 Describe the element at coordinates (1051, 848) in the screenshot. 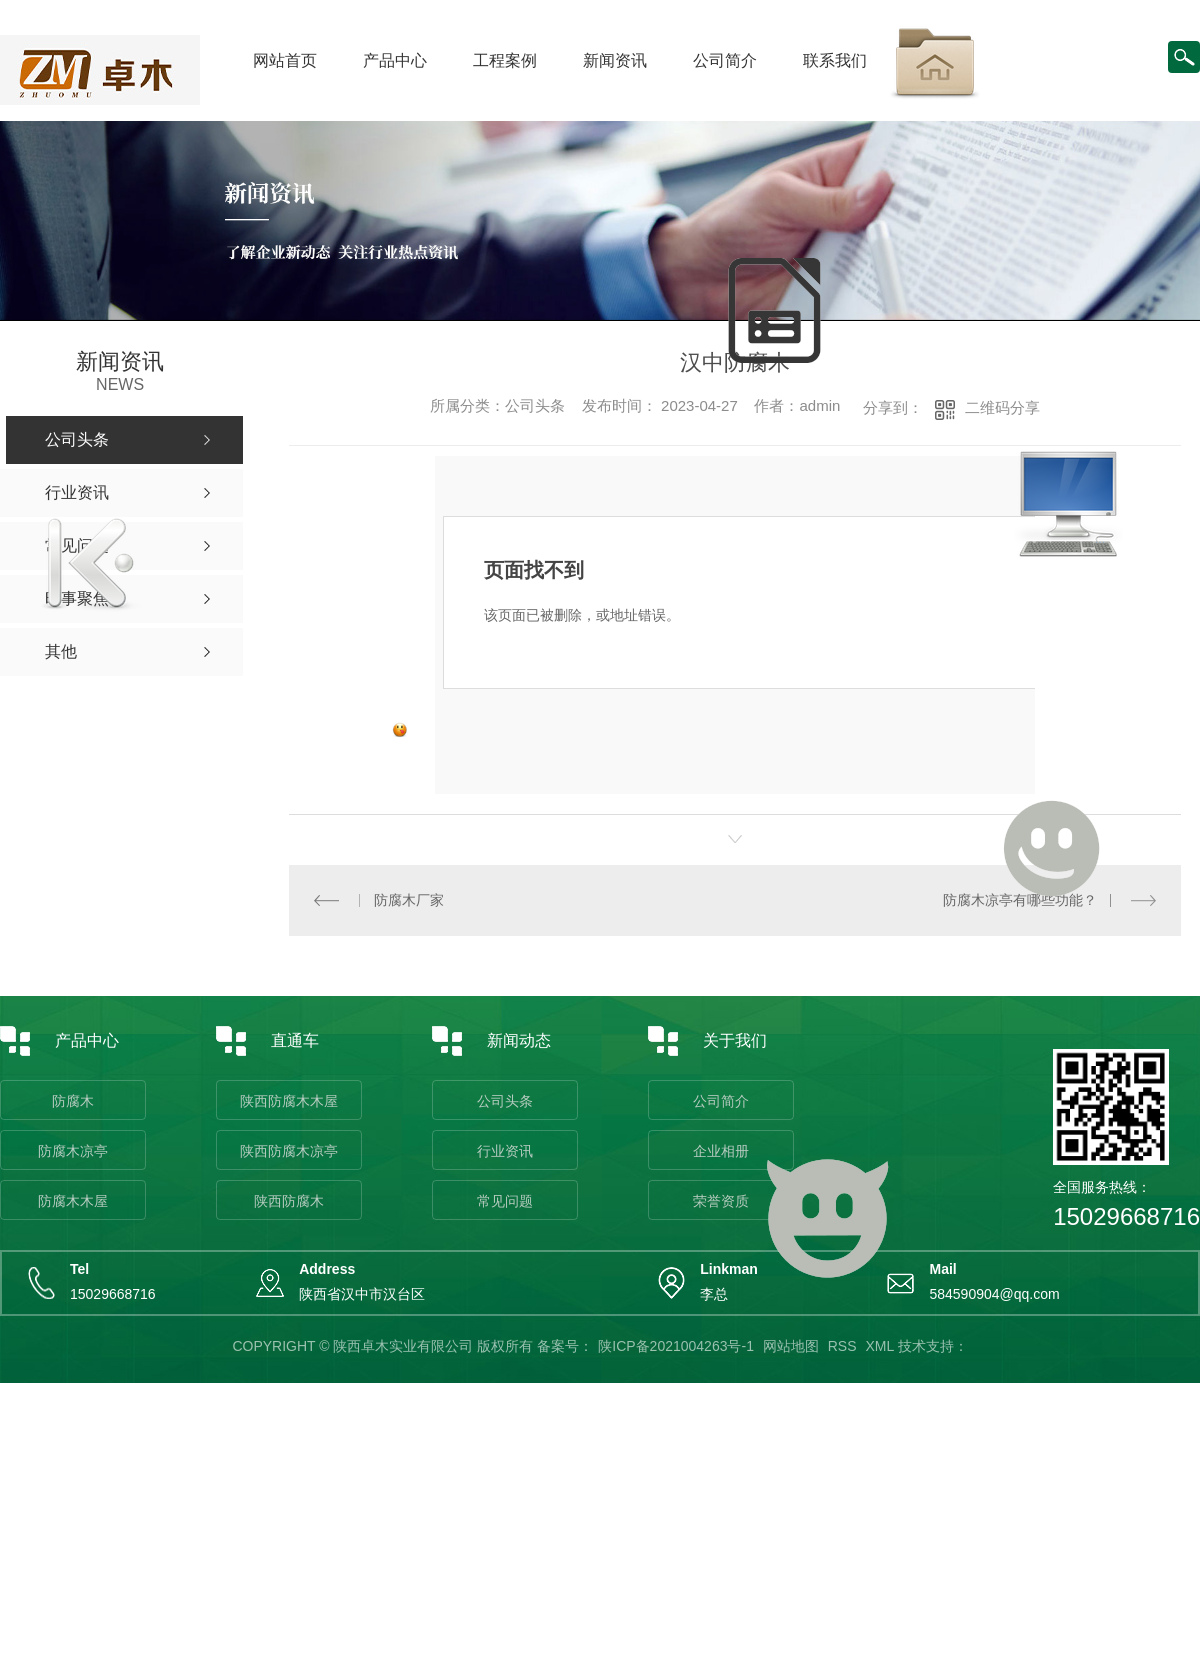

I see `insert smirking emoji in message` at that location.